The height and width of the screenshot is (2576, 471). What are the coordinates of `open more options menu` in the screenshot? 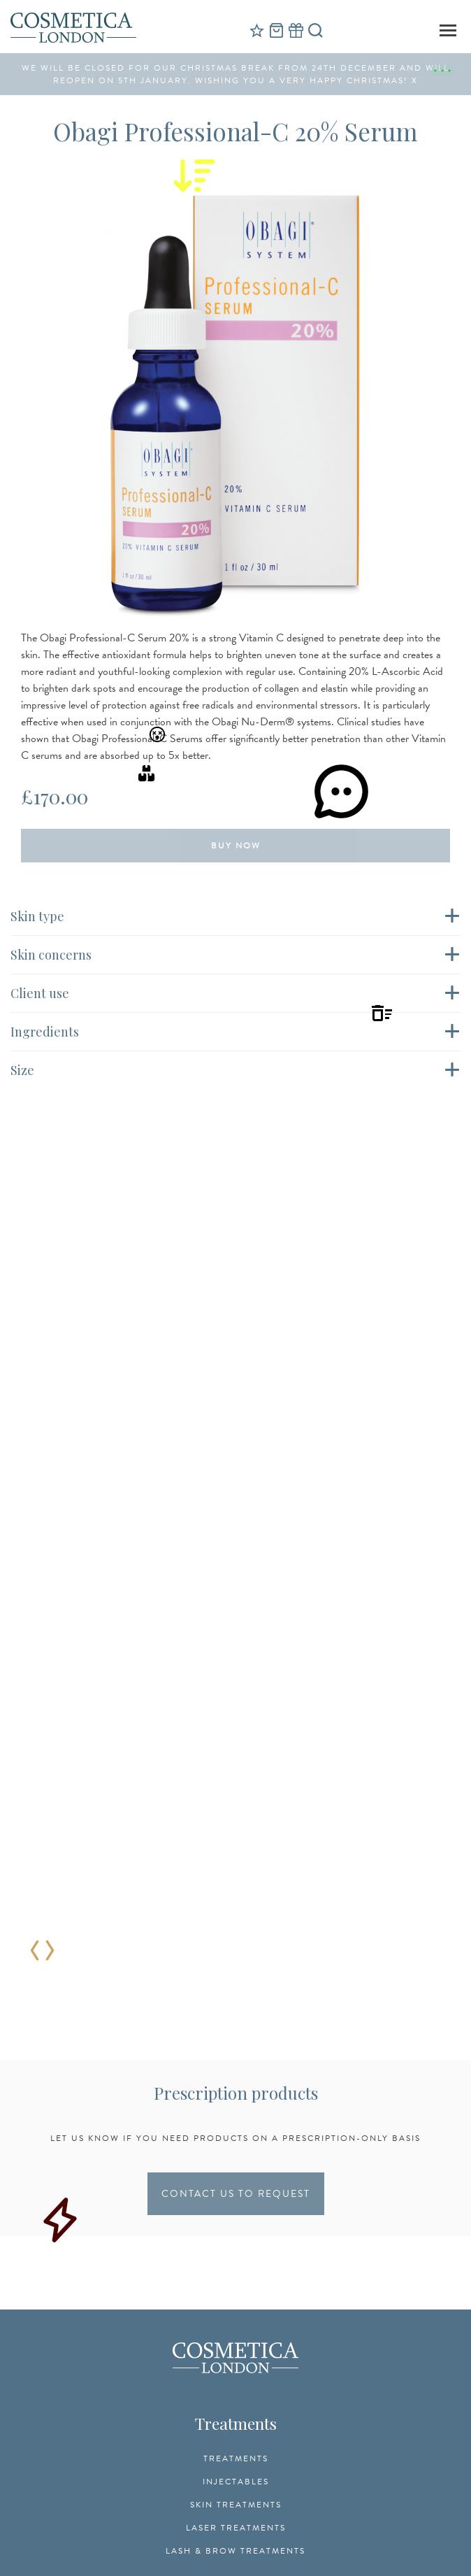 It's located at (442, 71).